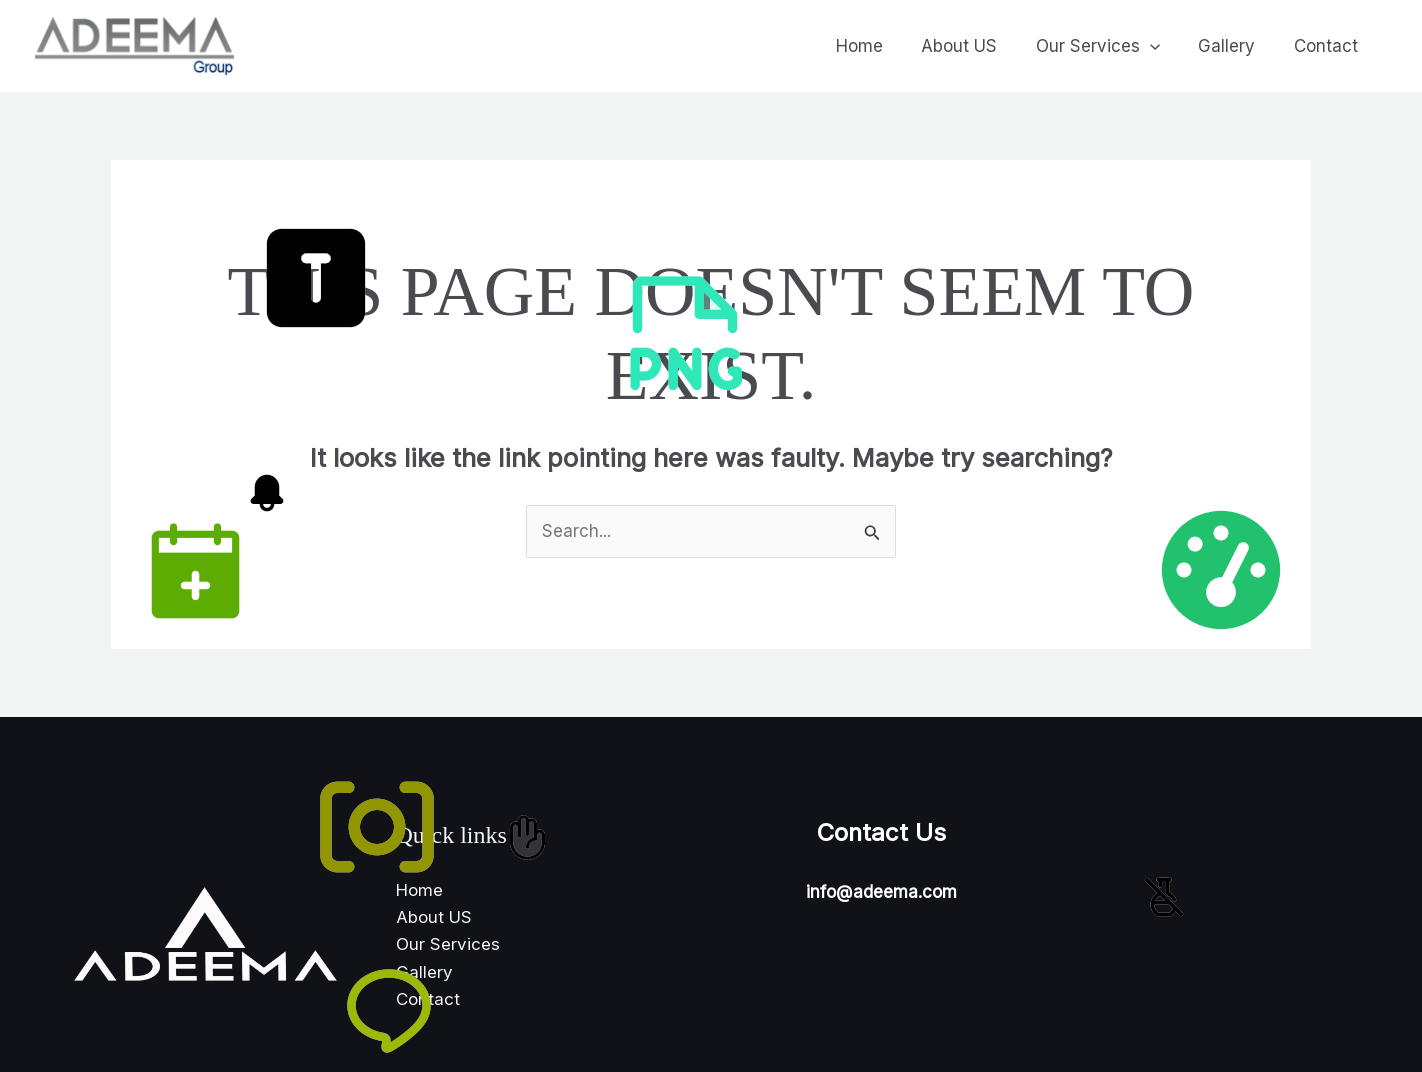  I want to click on access camera or photo capture settings, so click(377, 827).